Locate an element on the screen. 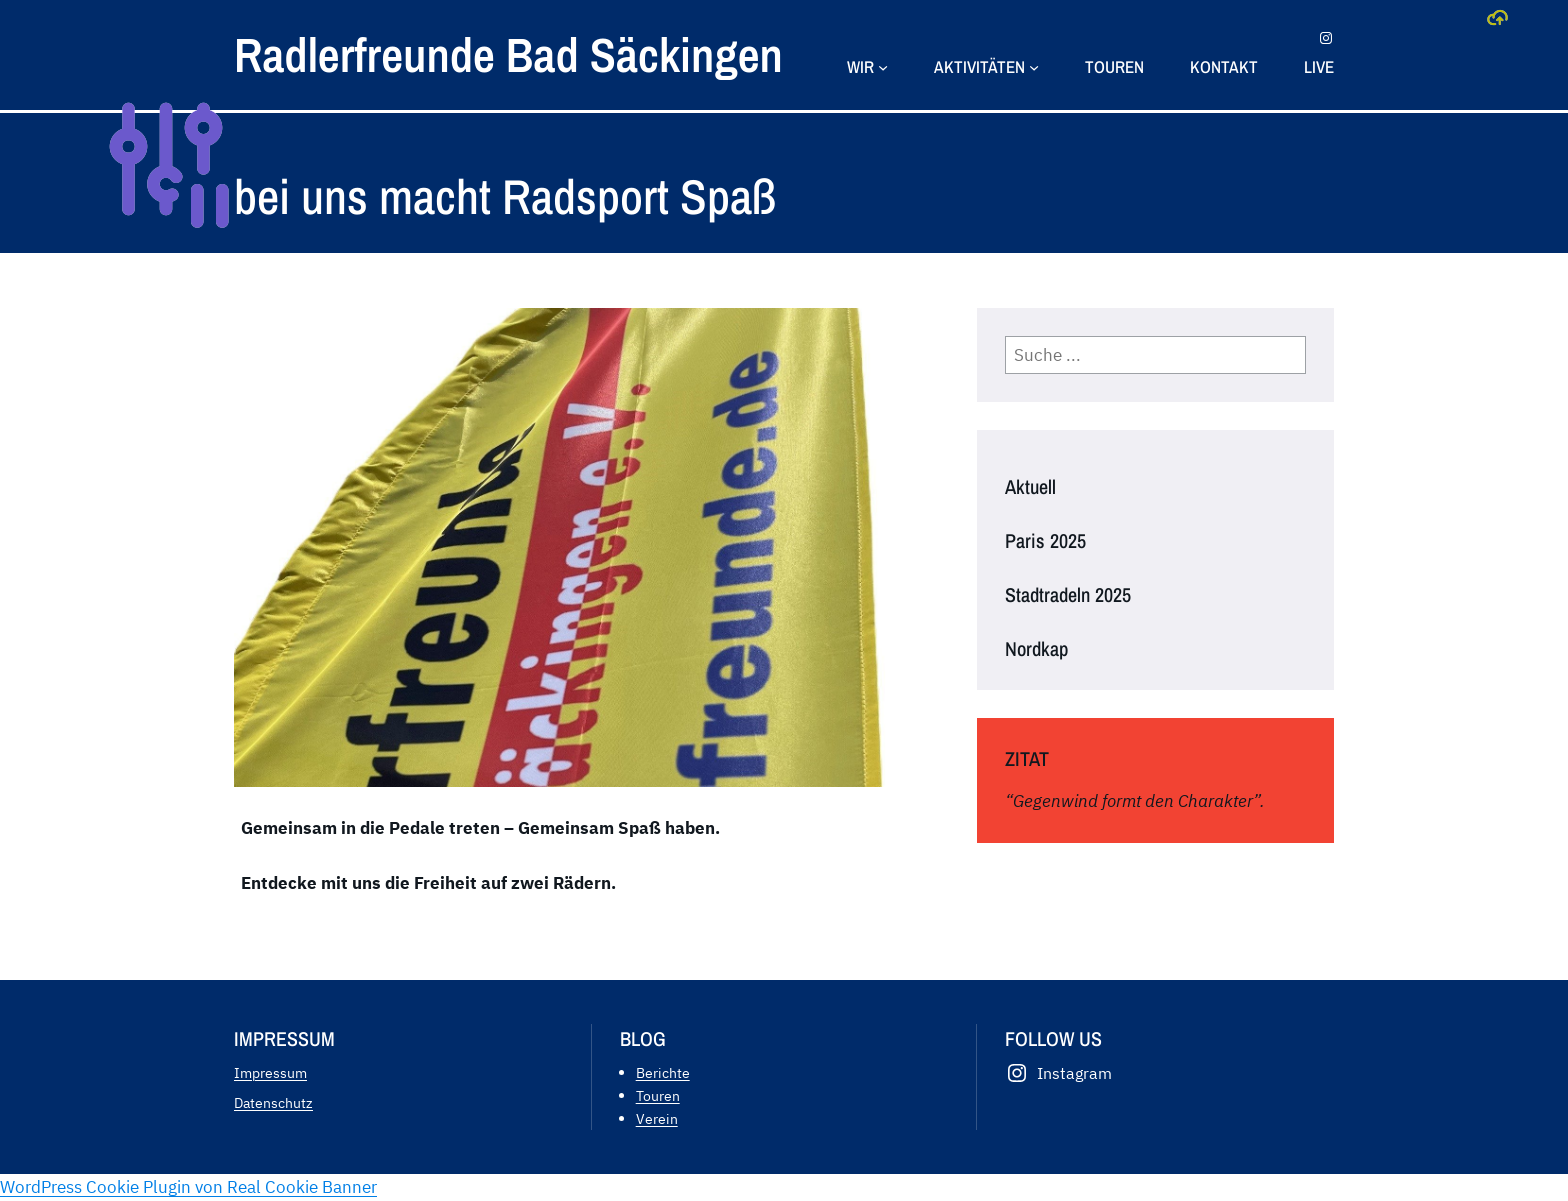  pause automatic adjustments or settings sync is located at coordinates (166, 159).